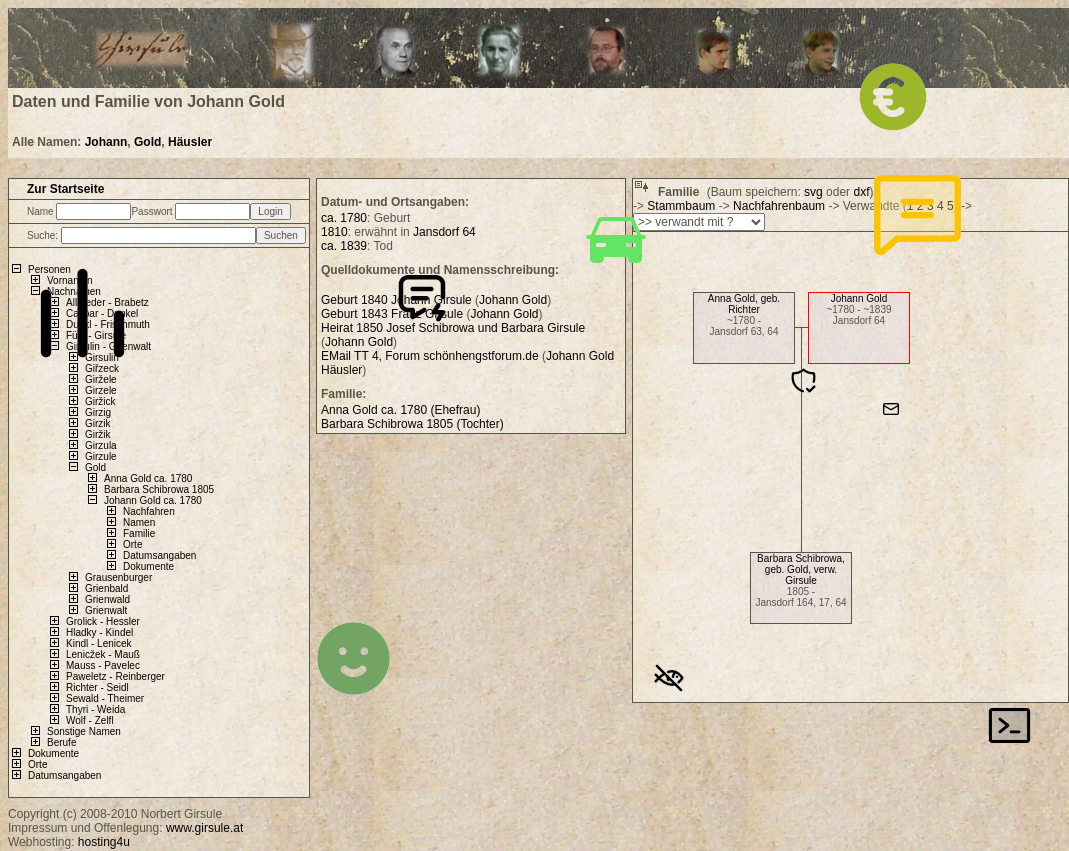 The image size is (1069, 851). Describe the element at coordinates (422, 296) in the screenshot. I see `send a quick reply or instant message` at that location.